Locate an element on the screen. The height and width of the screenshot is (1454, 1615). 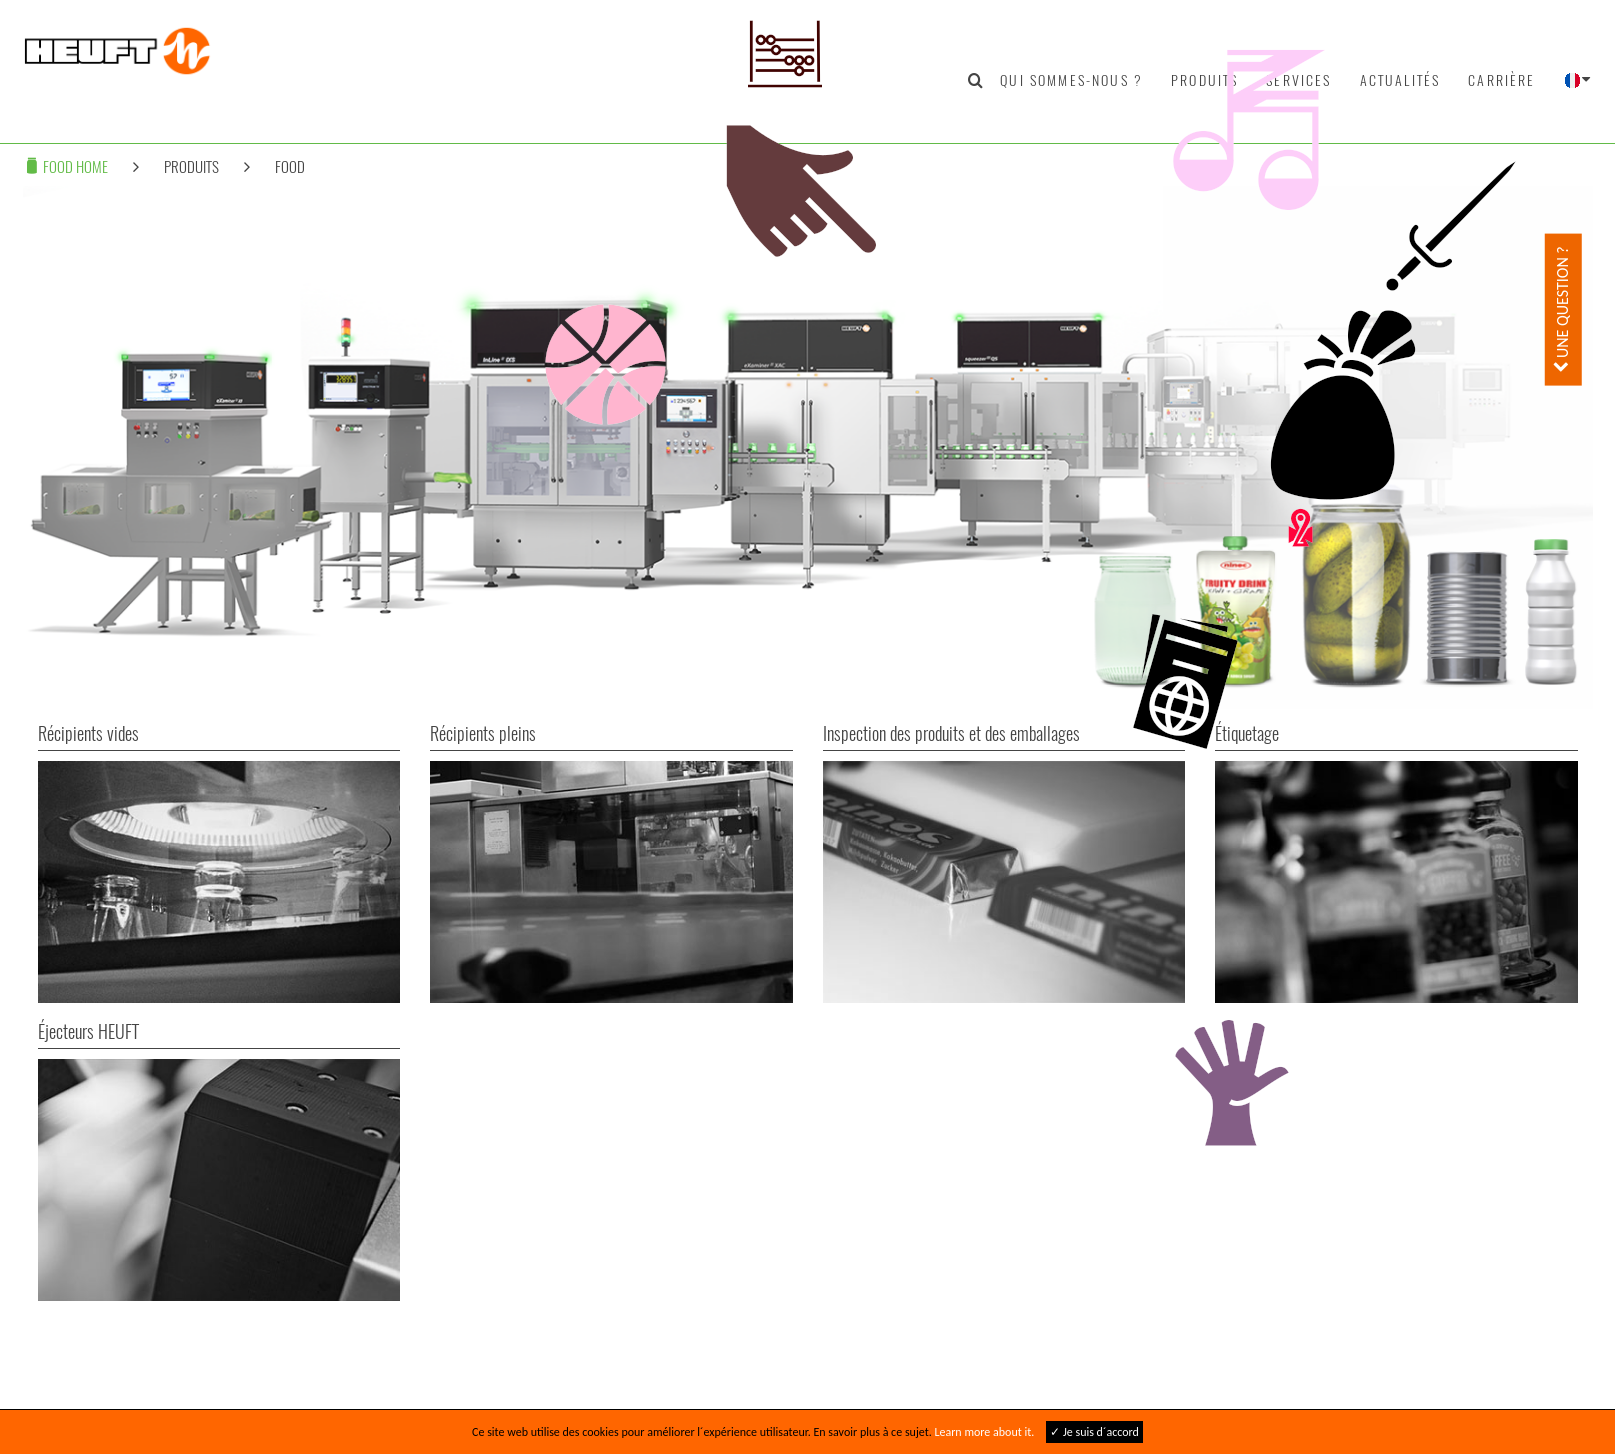
open calculator or counting tool is located at coordinates (785, 50).